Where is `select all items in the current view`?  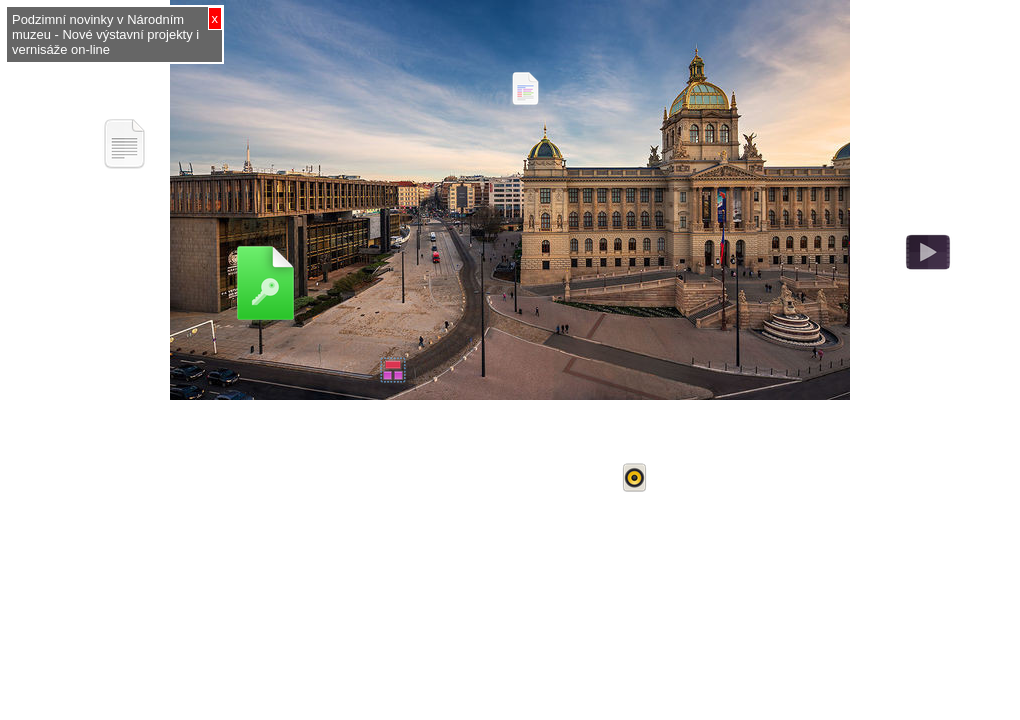 select all items in the current view is located at coordinates (393, 370).